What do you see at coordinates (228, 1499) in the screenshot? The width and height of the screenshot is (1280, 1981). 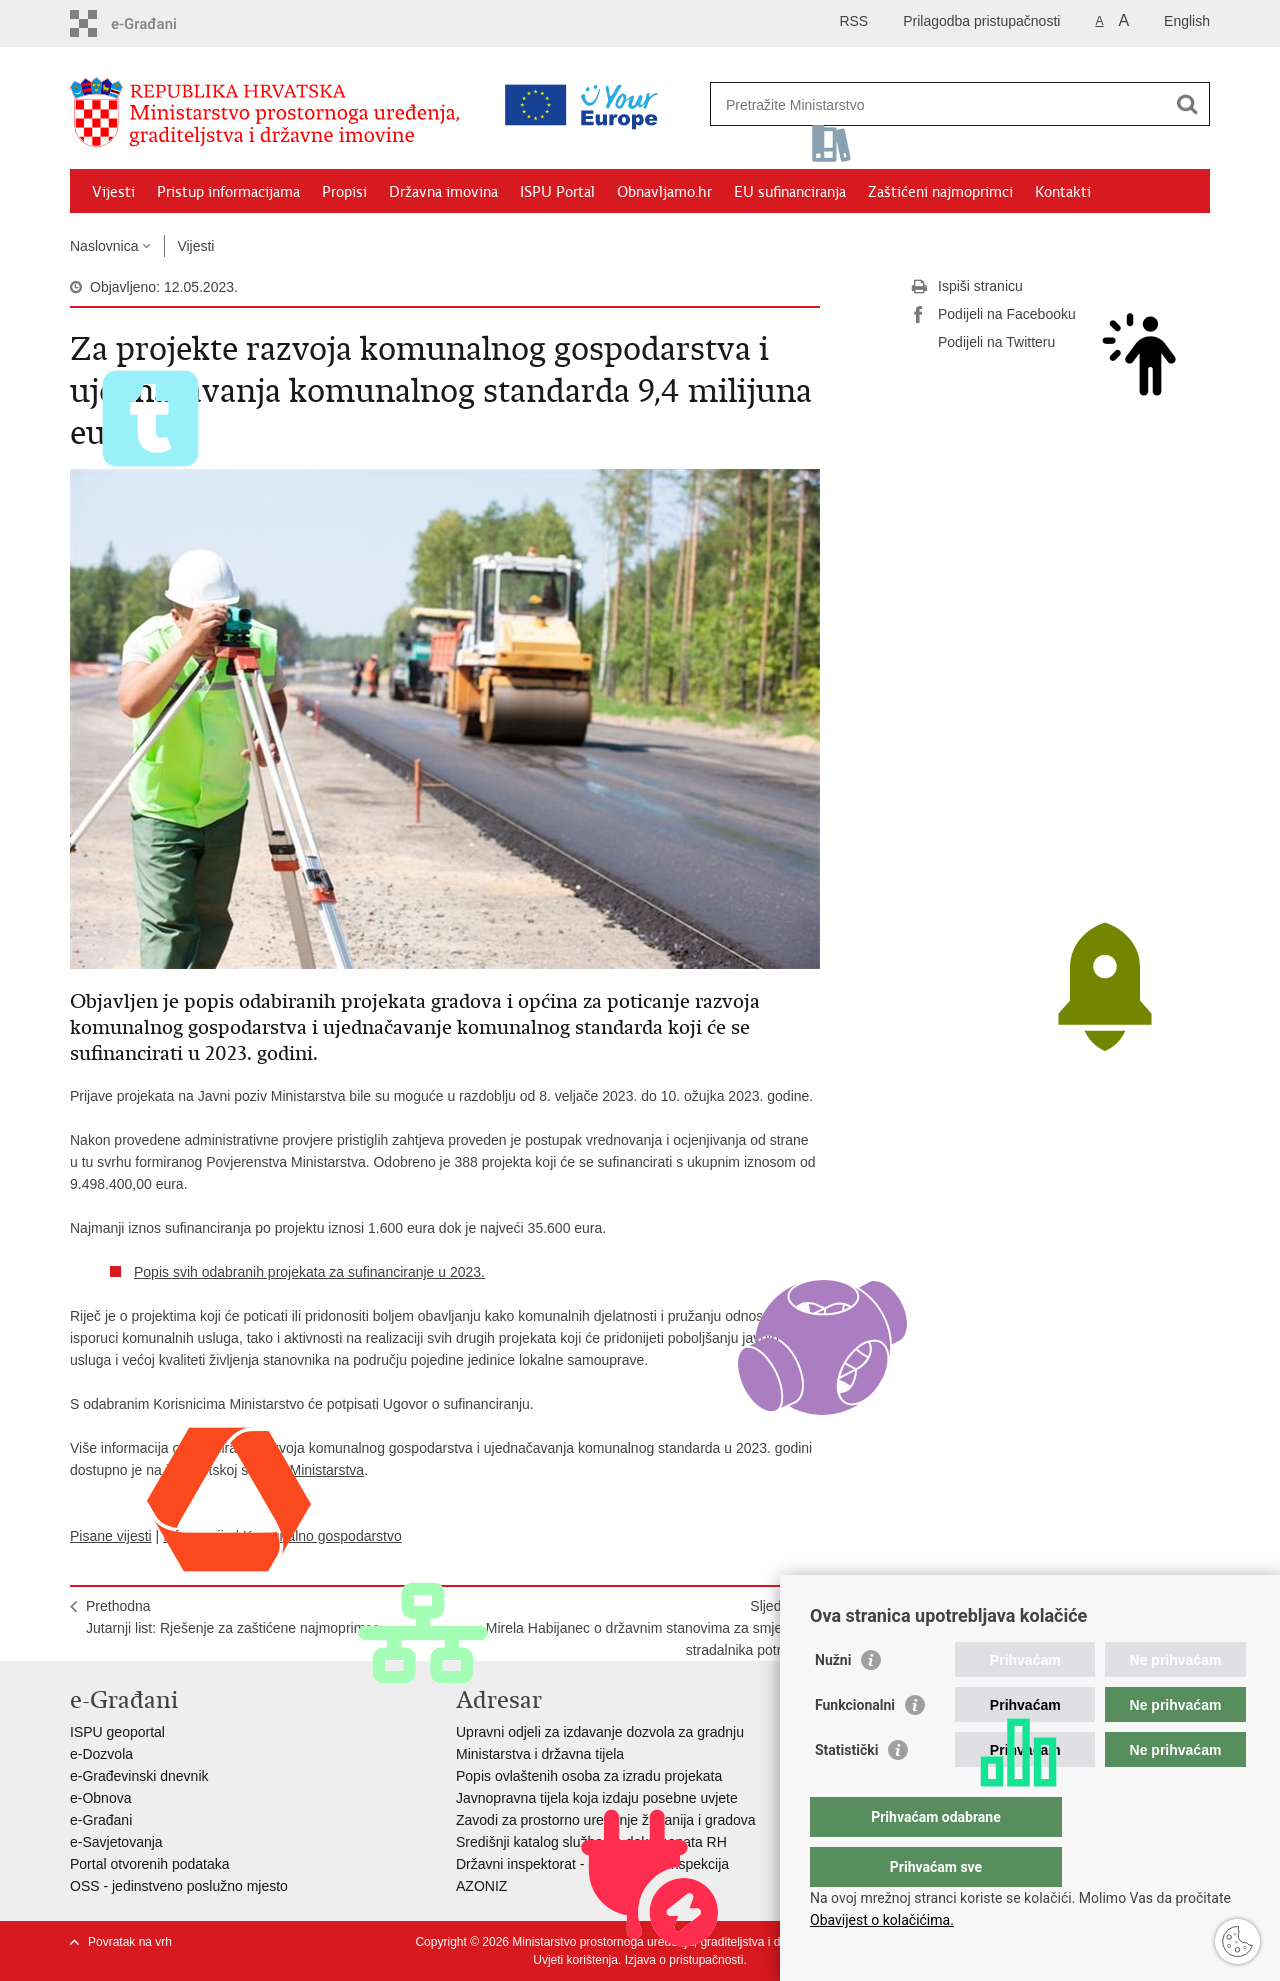 I see `open the Commerzbank banking app` at bounding box center [228, 1499].